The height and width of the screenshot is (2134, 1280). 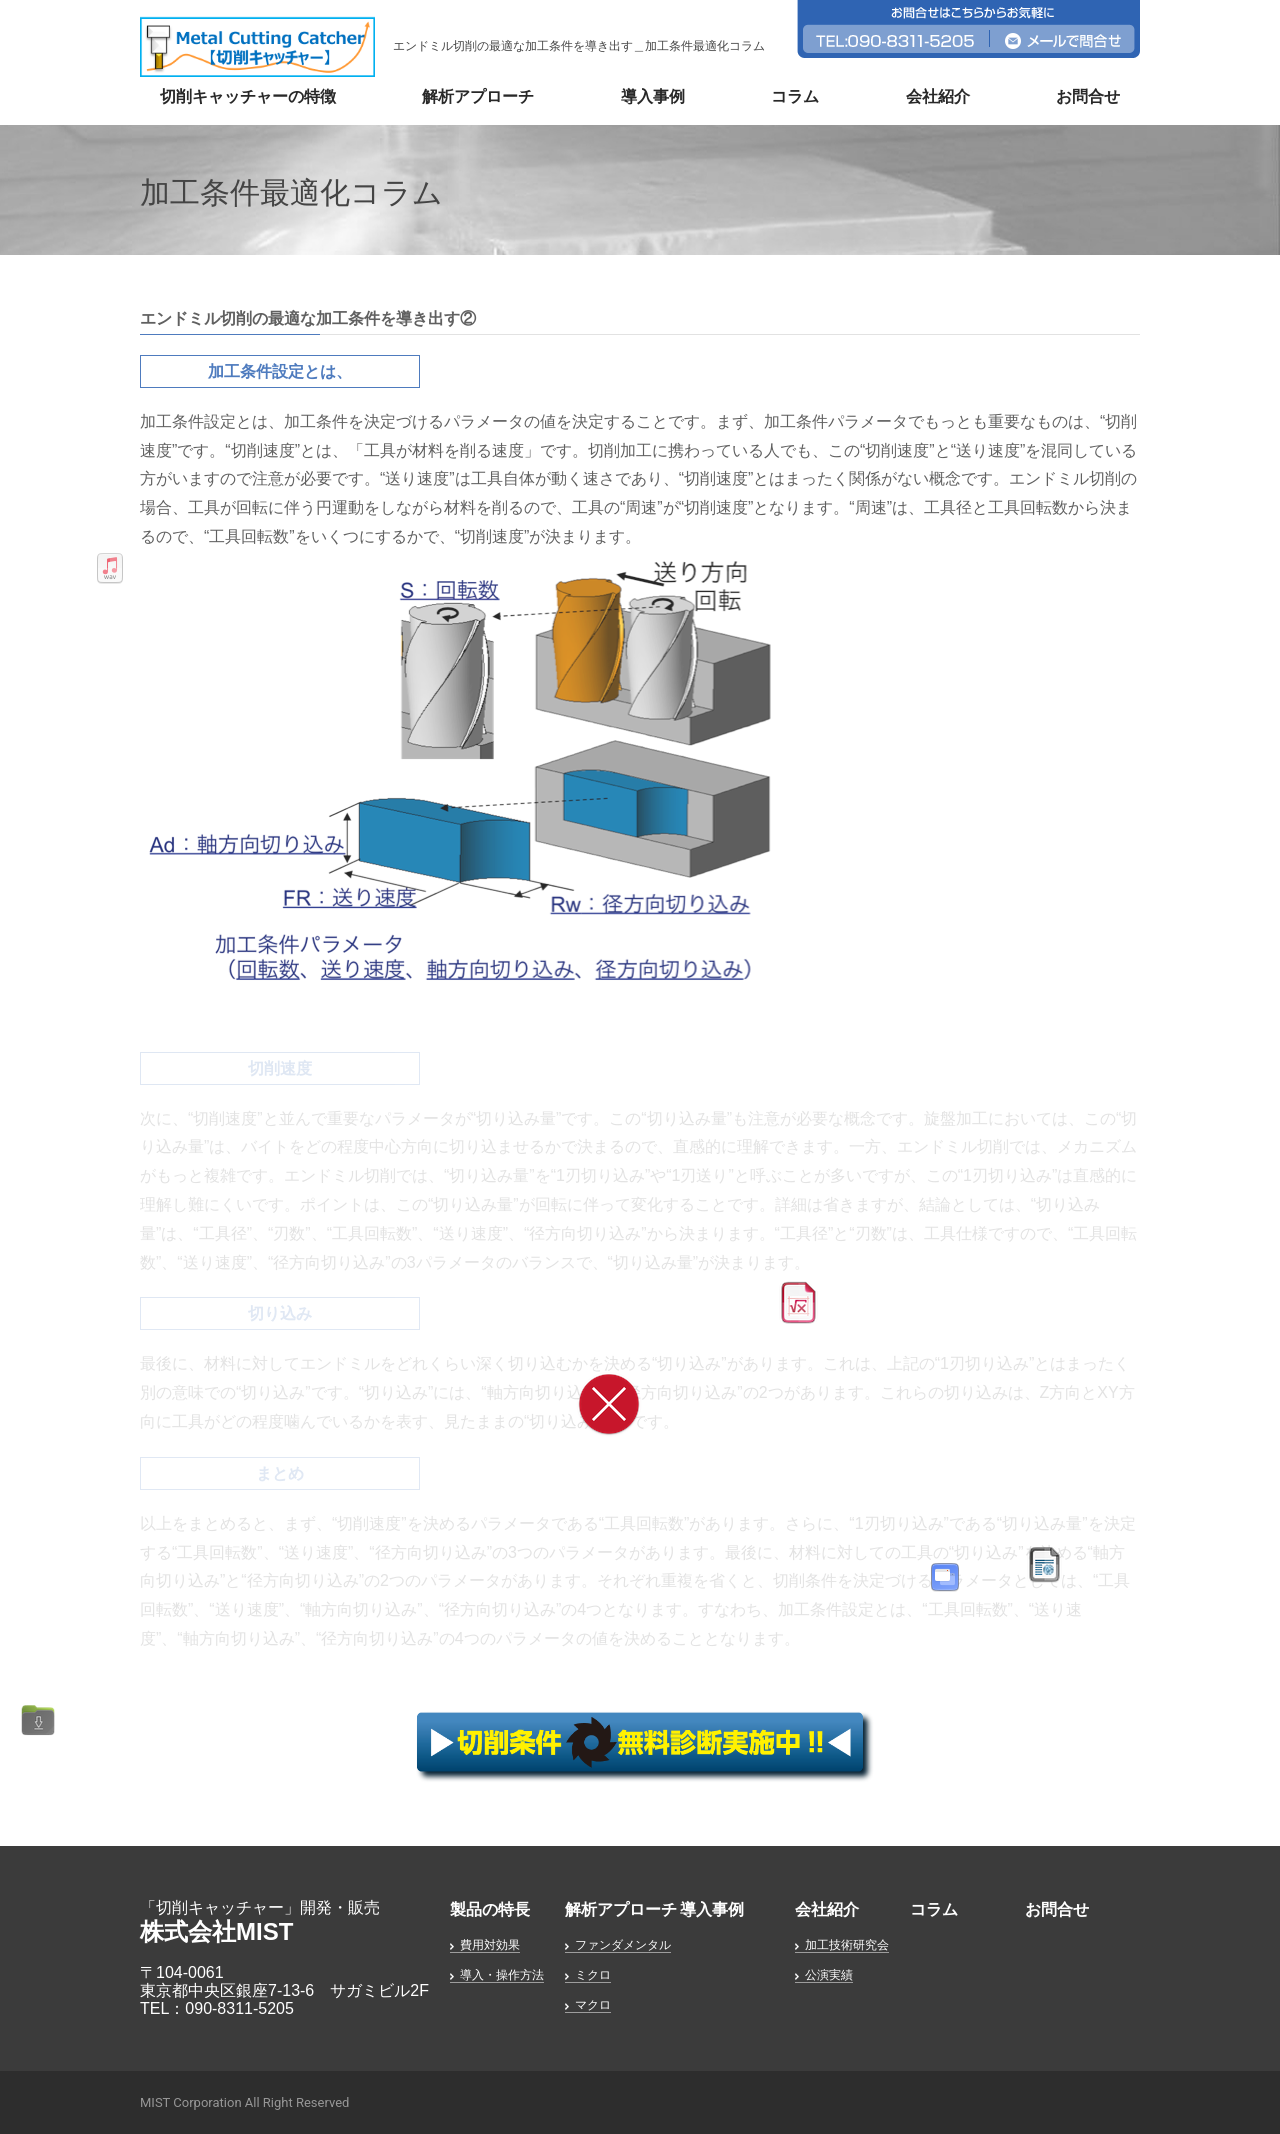 I want to click on indicates an Insync sync error or failure, so click(x=609, y=1404).